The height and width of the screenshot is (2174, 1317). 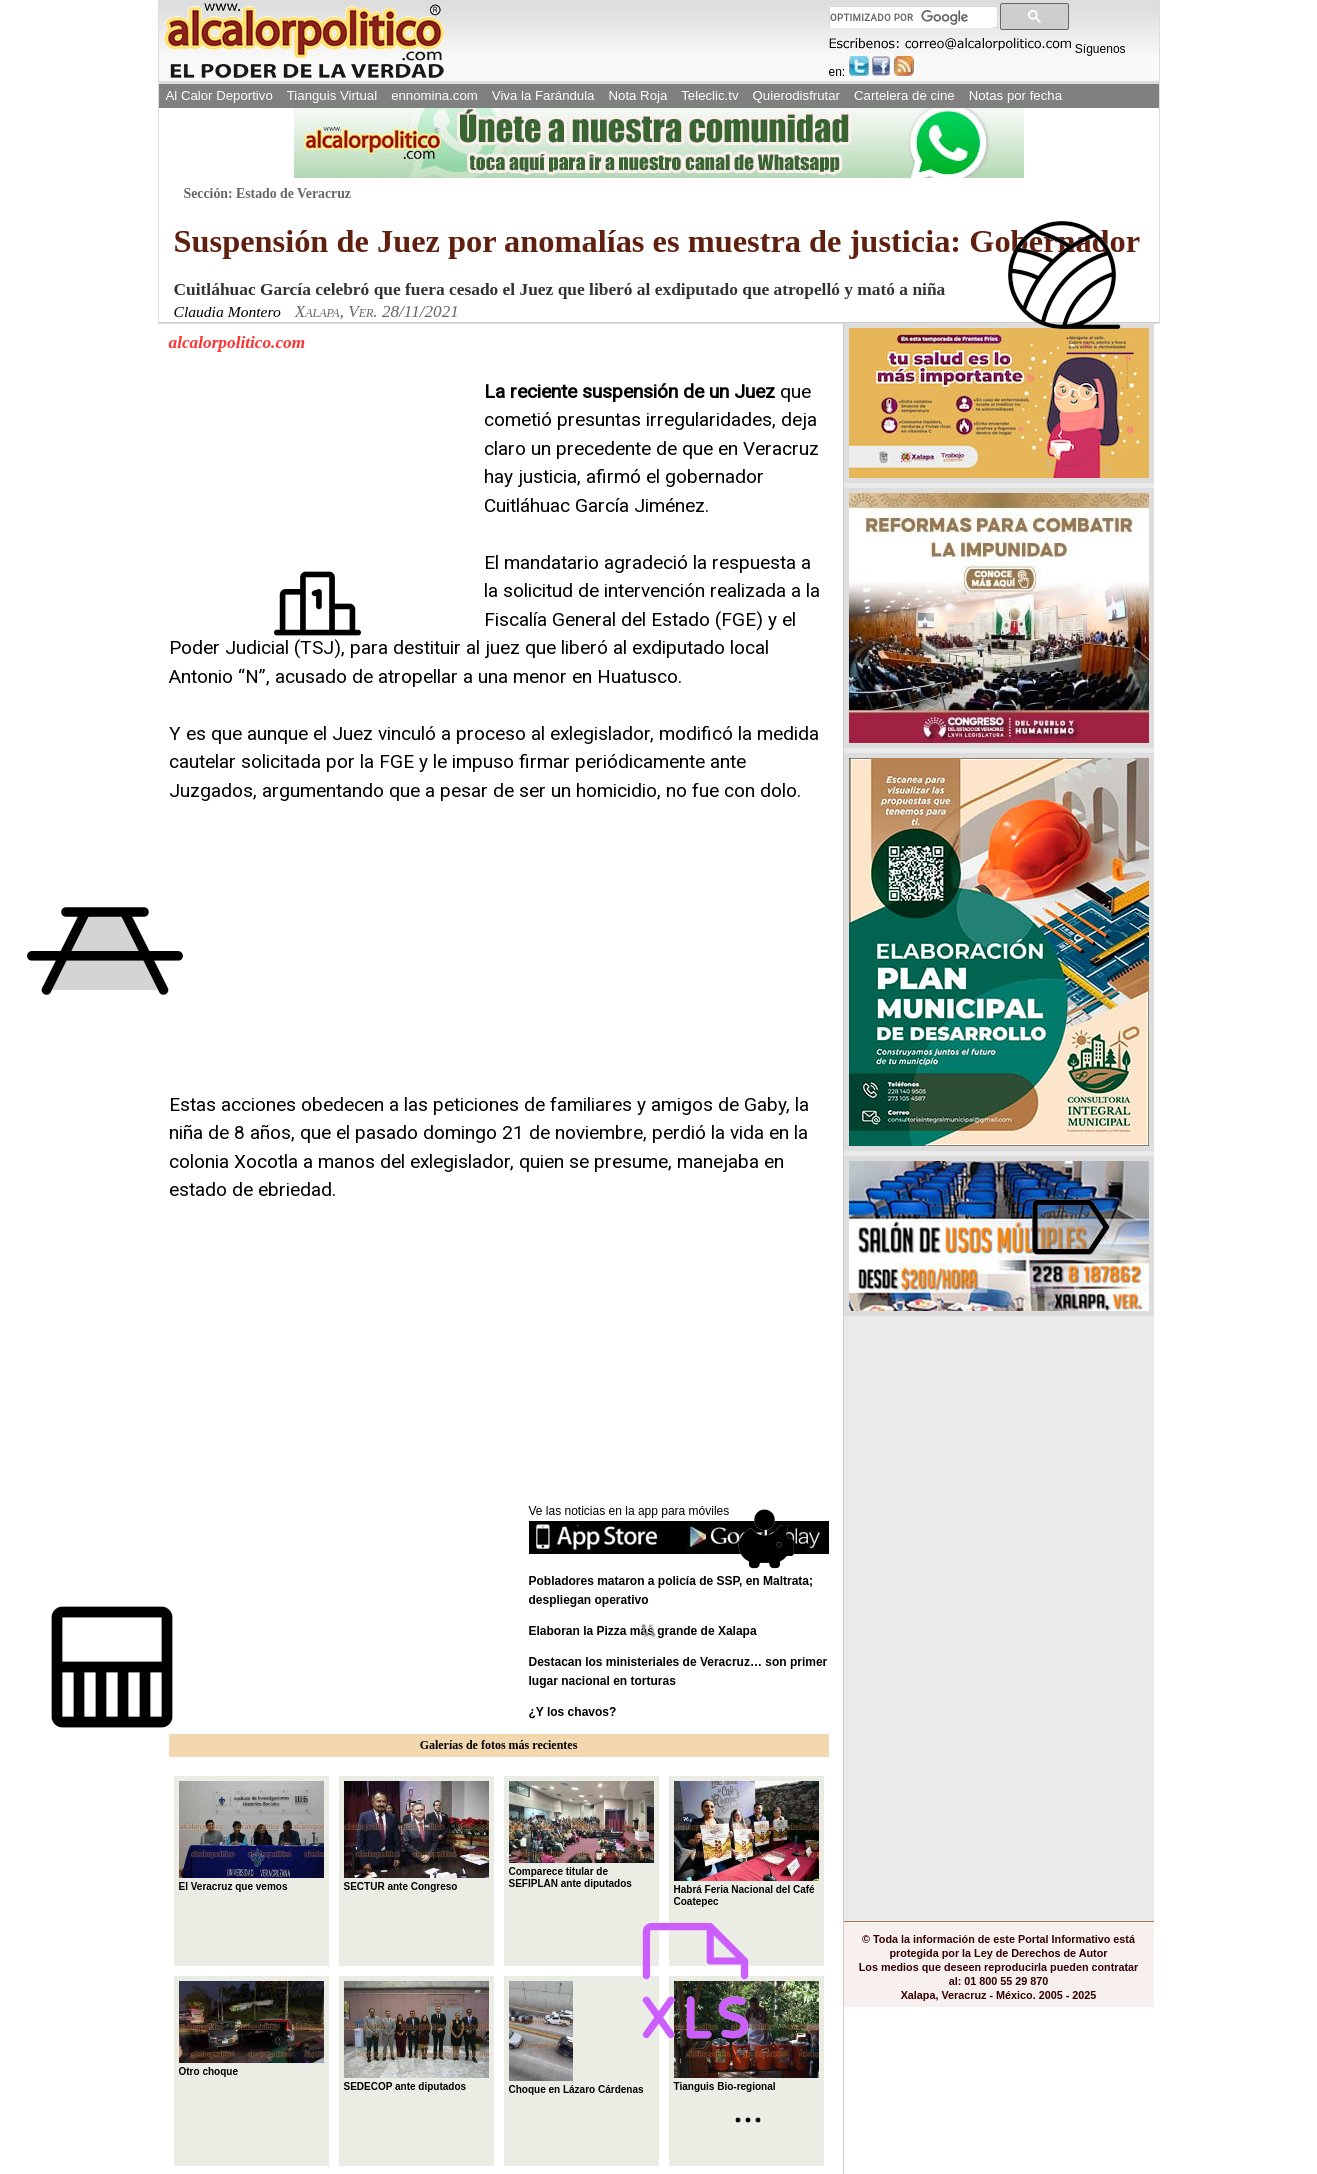 I want to click on open an excel spreadsheet file, so click(x=695, y=1985).